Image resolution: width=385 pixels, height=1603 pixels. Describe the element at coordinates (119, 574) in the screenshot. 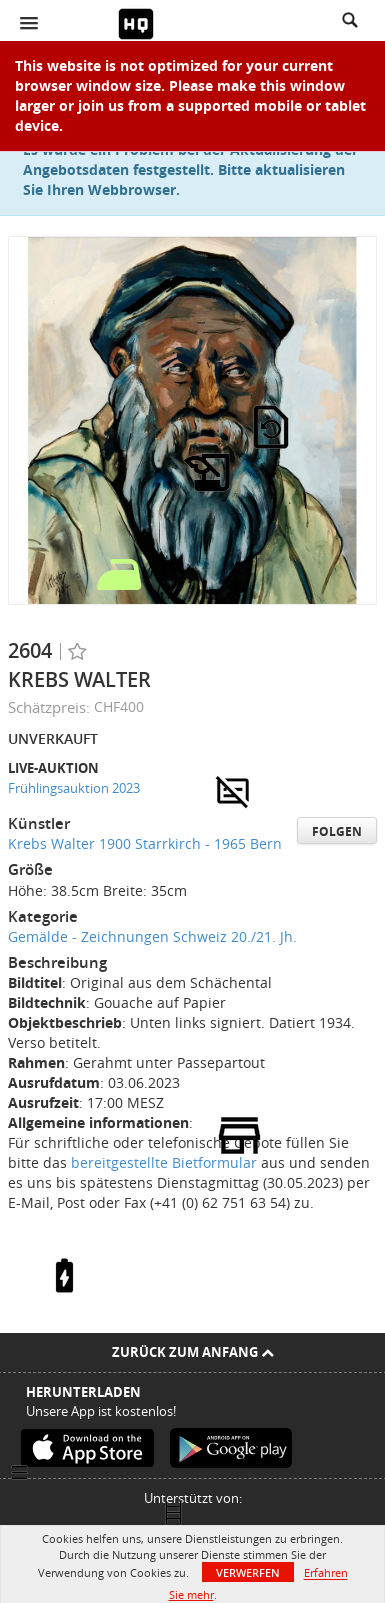

I see `ironing or garment care instructions` at that location.